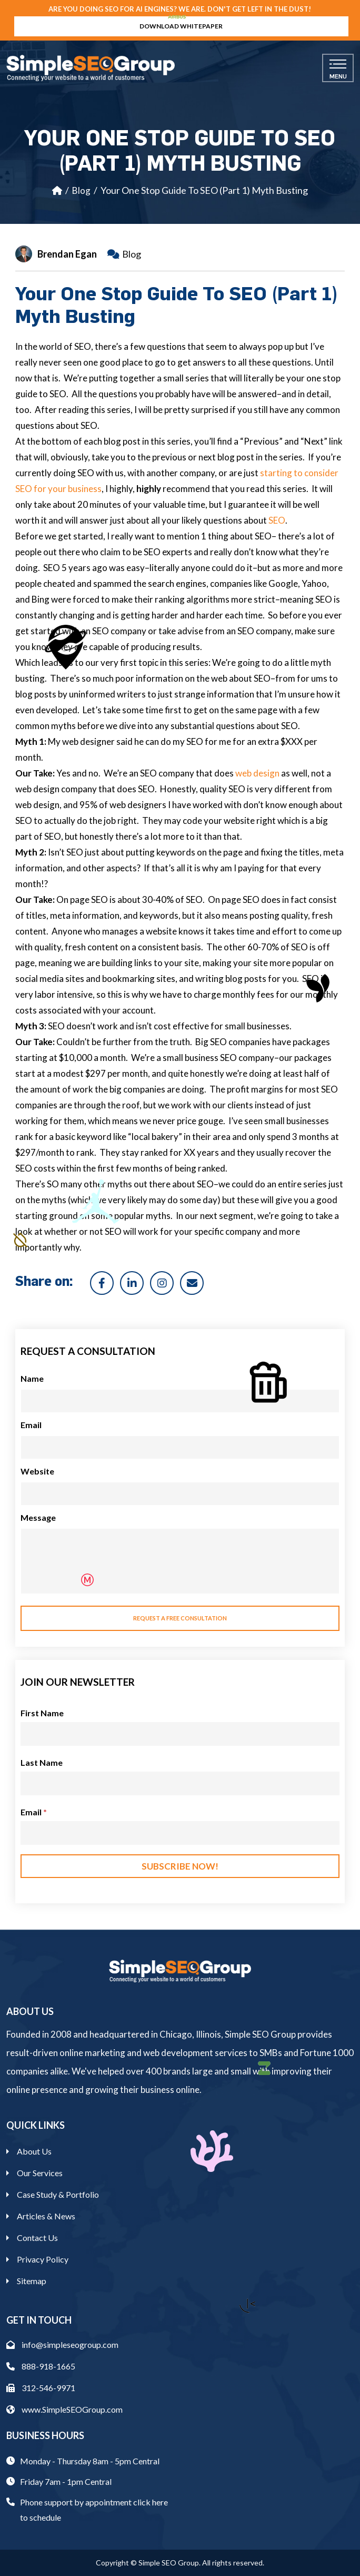 This screenshot has height=2576, width=360. What do you see at coordinates (65, 647) in the screenshot?
I see `open organic maps app` at bounding box center [65, 647].